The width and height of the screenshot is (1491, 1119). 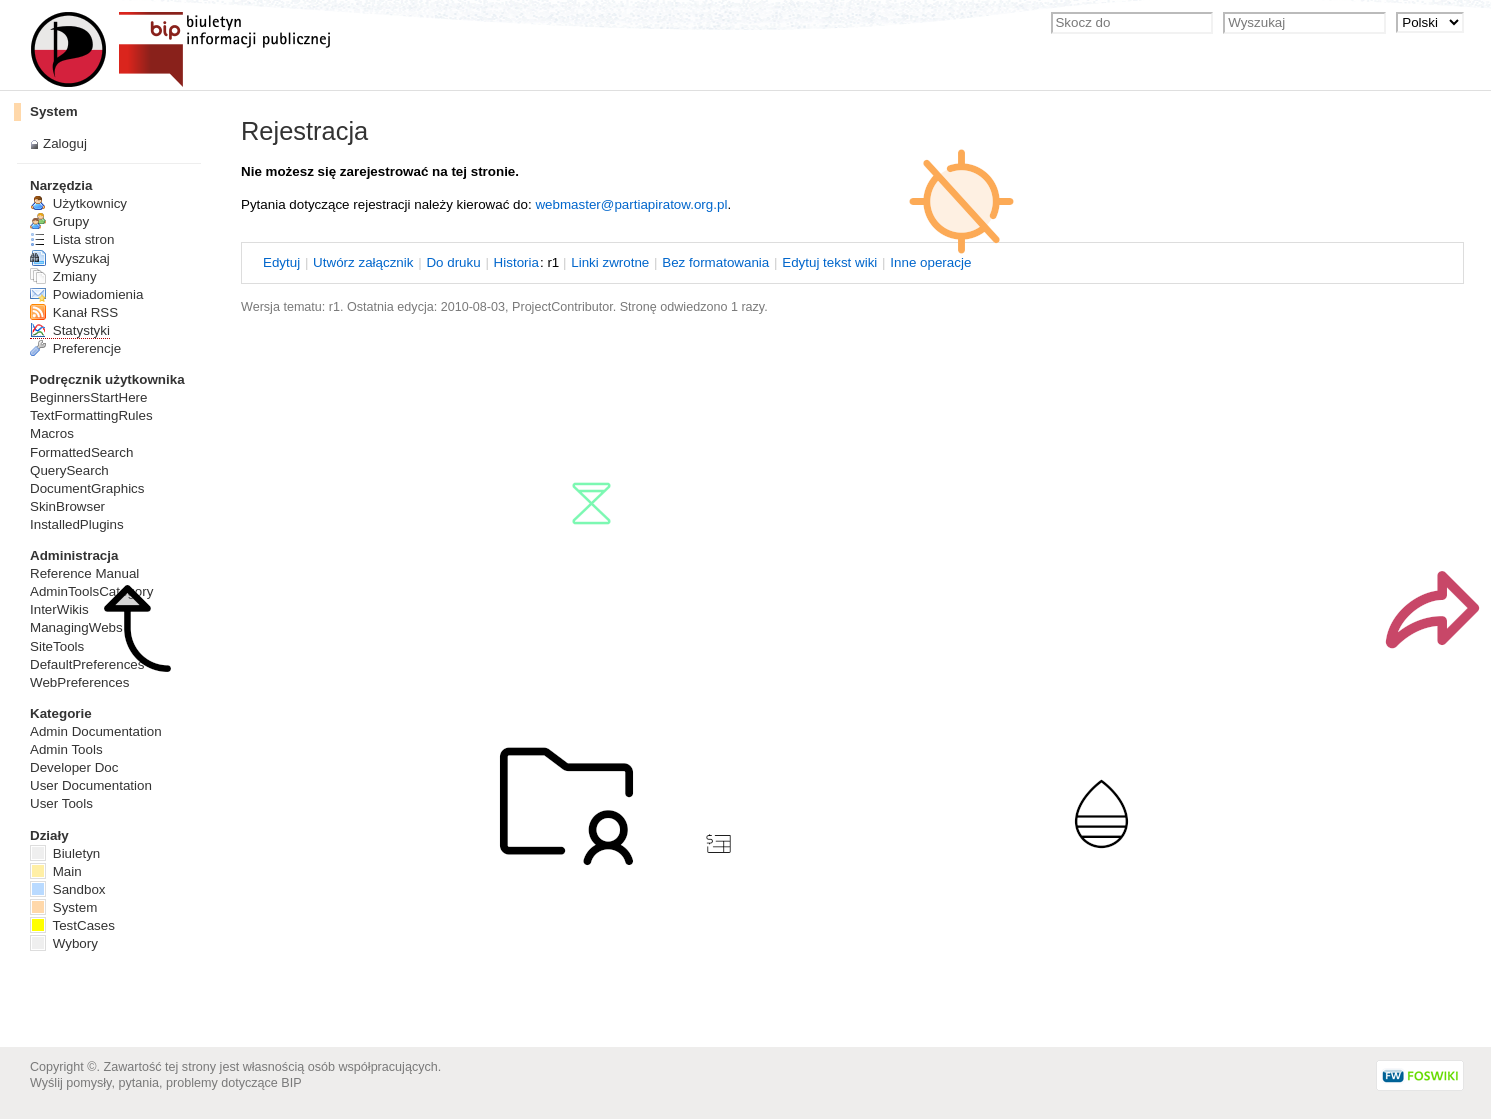 What do you see at coordinates (1432, 614) in the screenshot?
I see `share content with others` at bounding box center [1432, 614].